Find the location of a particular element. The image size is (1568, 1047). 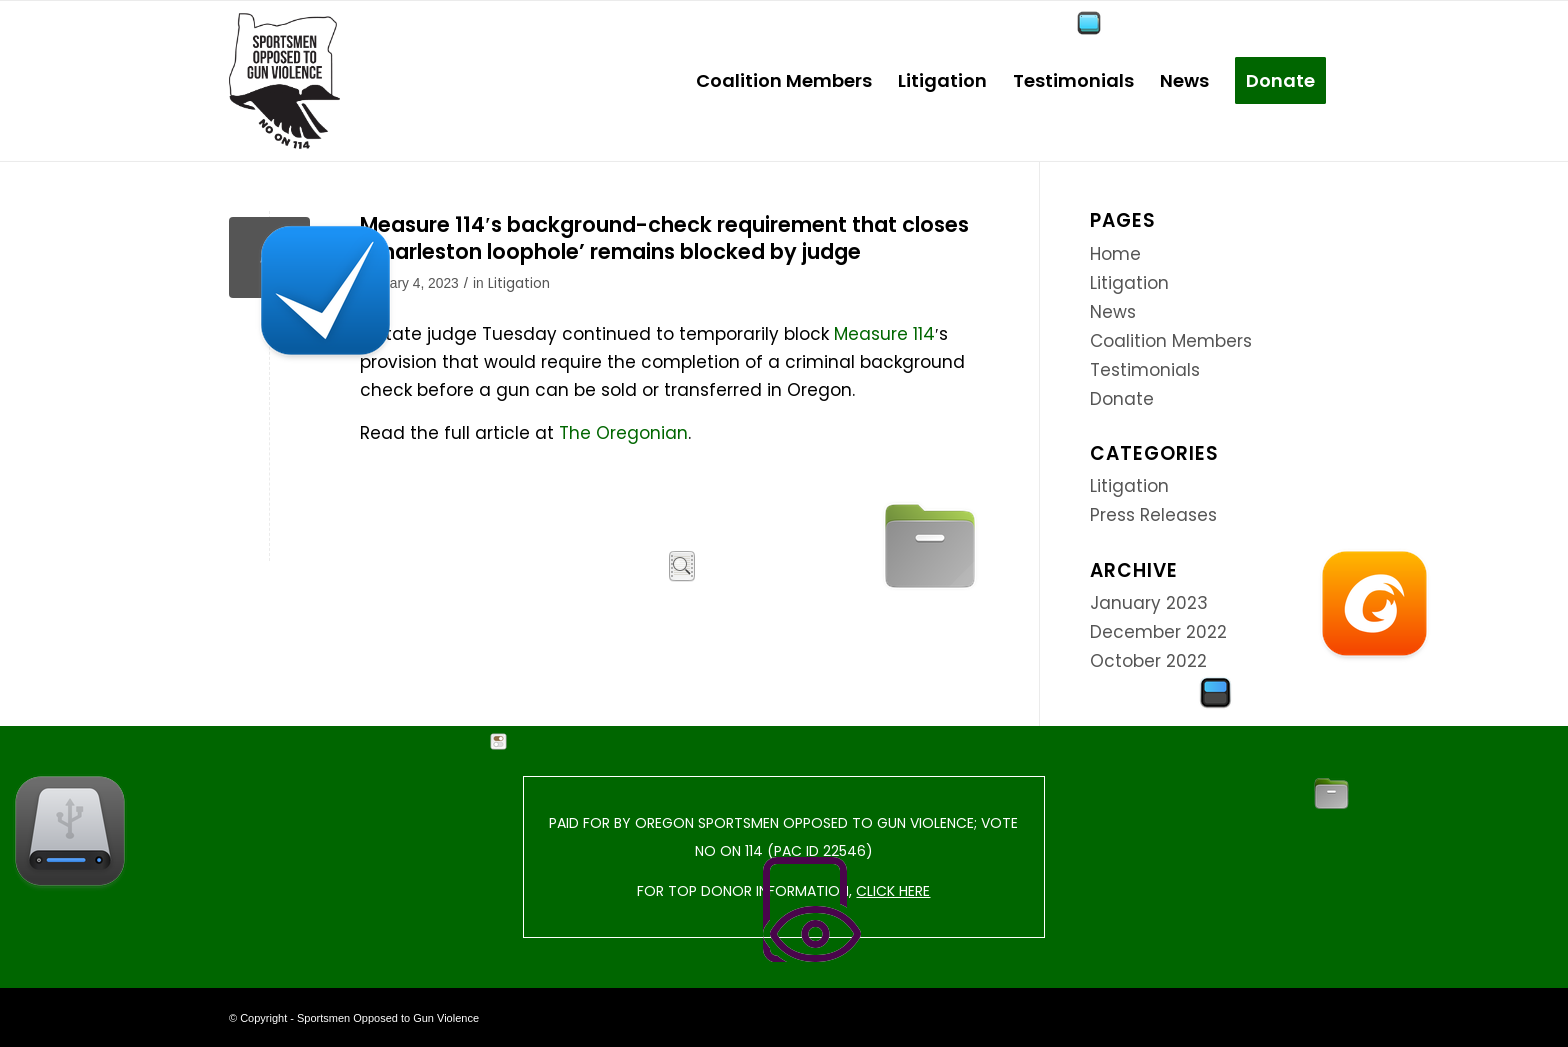

open gnome tweaks application is located at coordinates (498, 741).